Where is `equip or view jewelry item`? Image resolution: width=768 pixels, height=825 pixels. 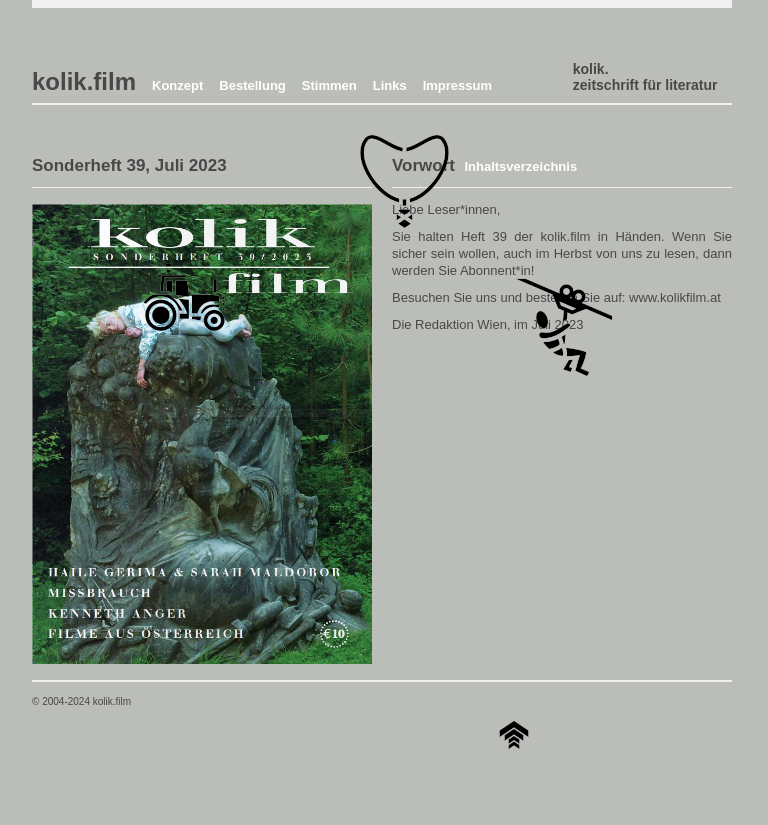
equip or view jewelry item is located at coordinates (404, 181).